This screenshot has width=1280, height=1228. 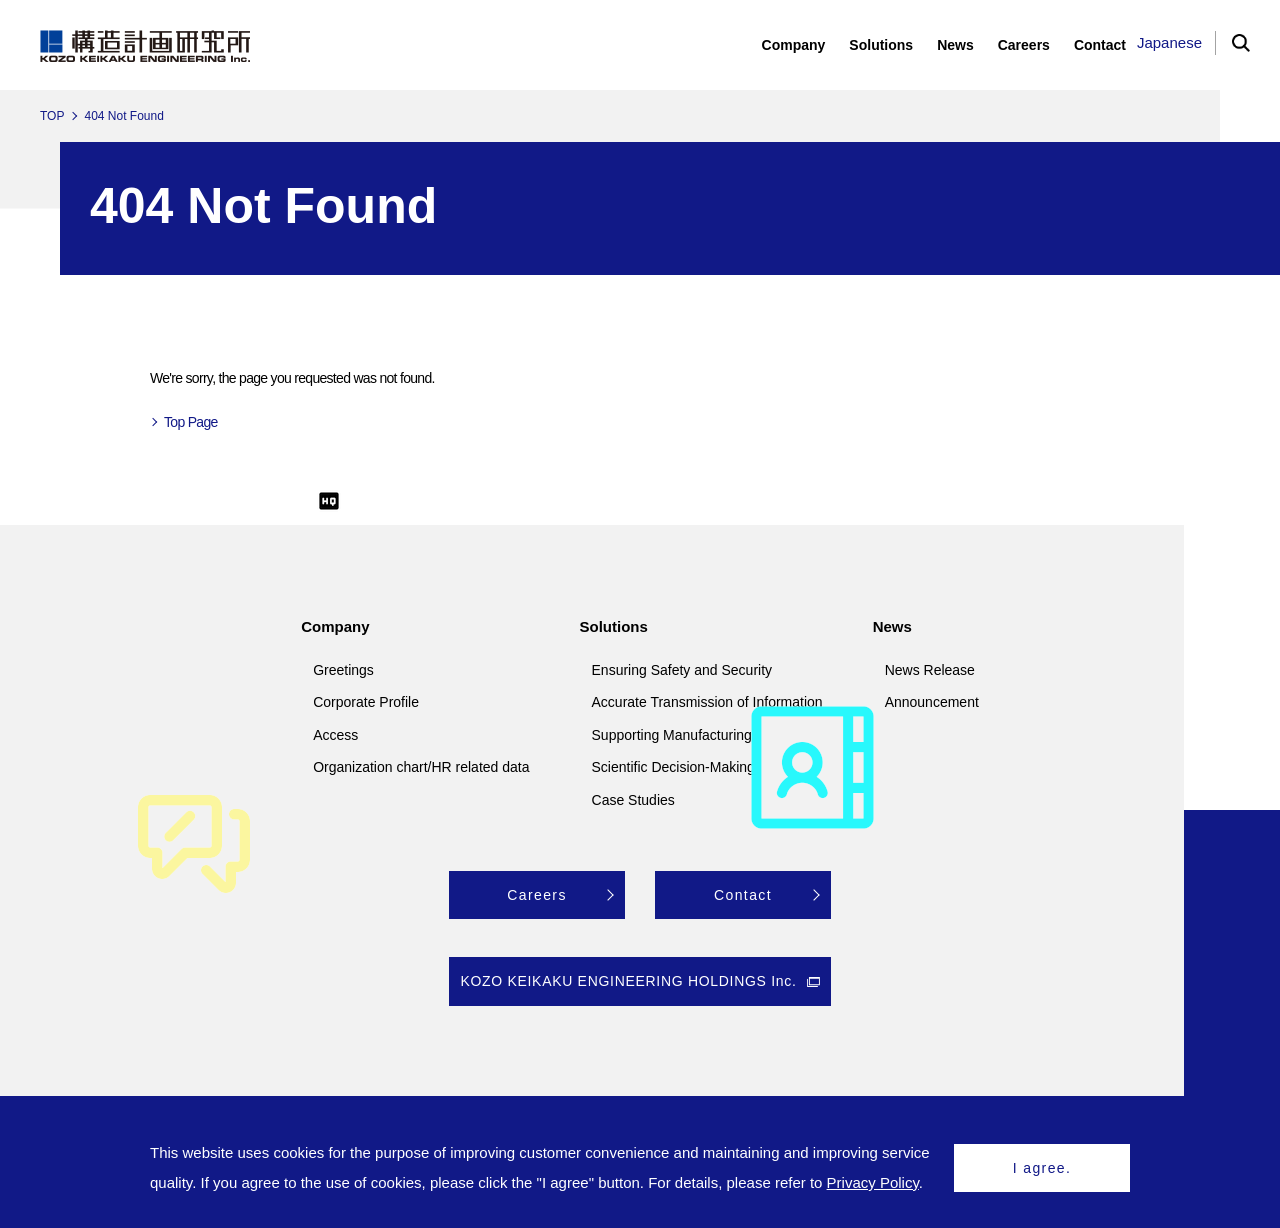 I want to click on open contacts or address book, so click(x=812, y=767).